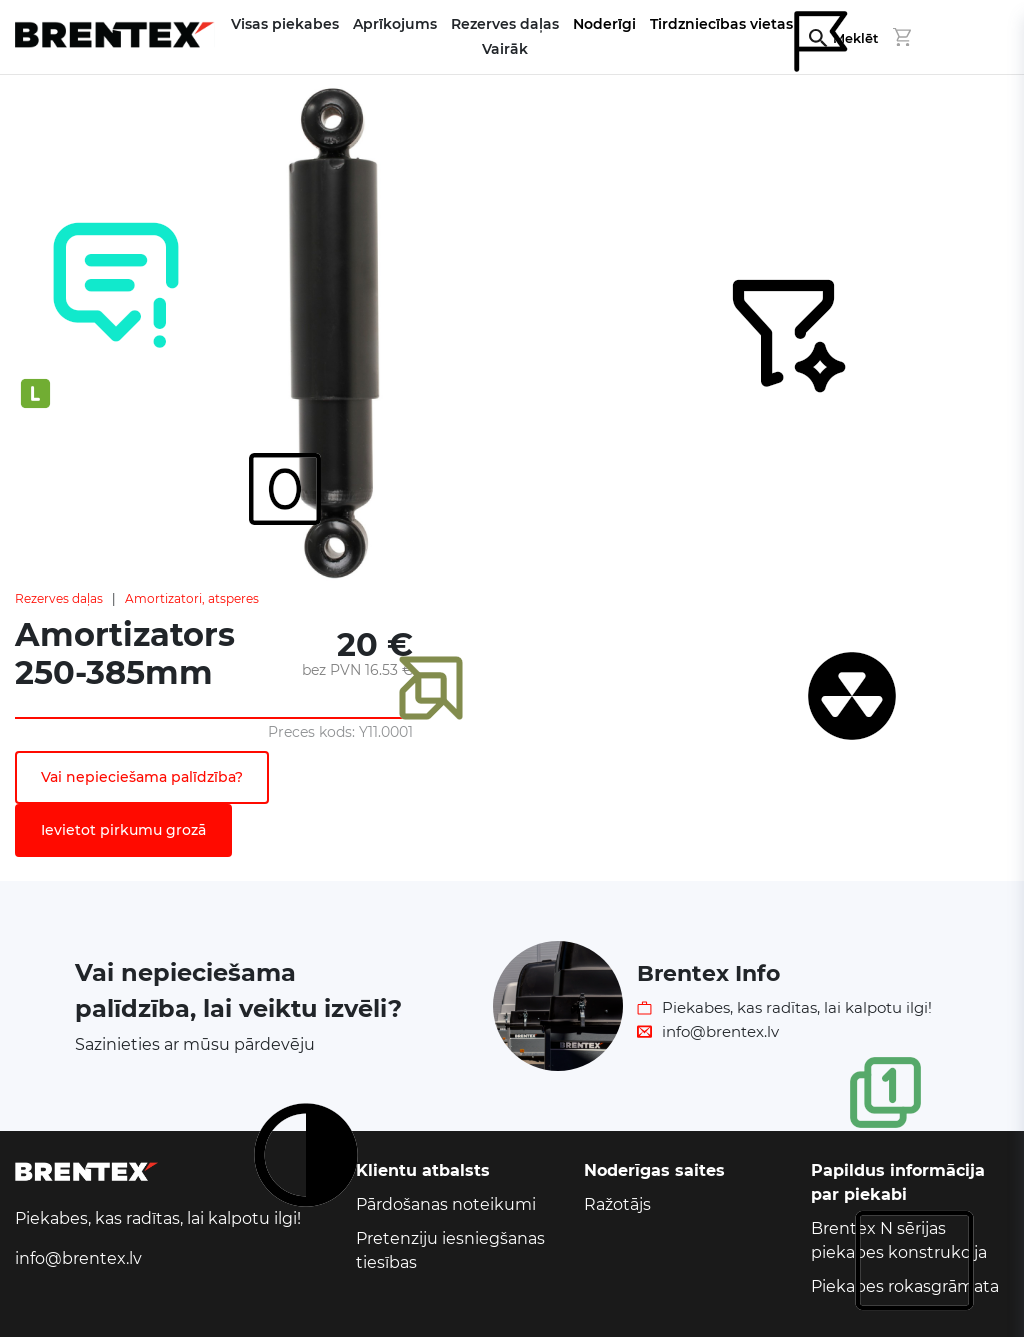 The image size is (1024, 1337). What do you see at coordinates (783, 330) in the screenshot?
I see `apply smart or AI-powered filters` at bounding box center [783, 330].